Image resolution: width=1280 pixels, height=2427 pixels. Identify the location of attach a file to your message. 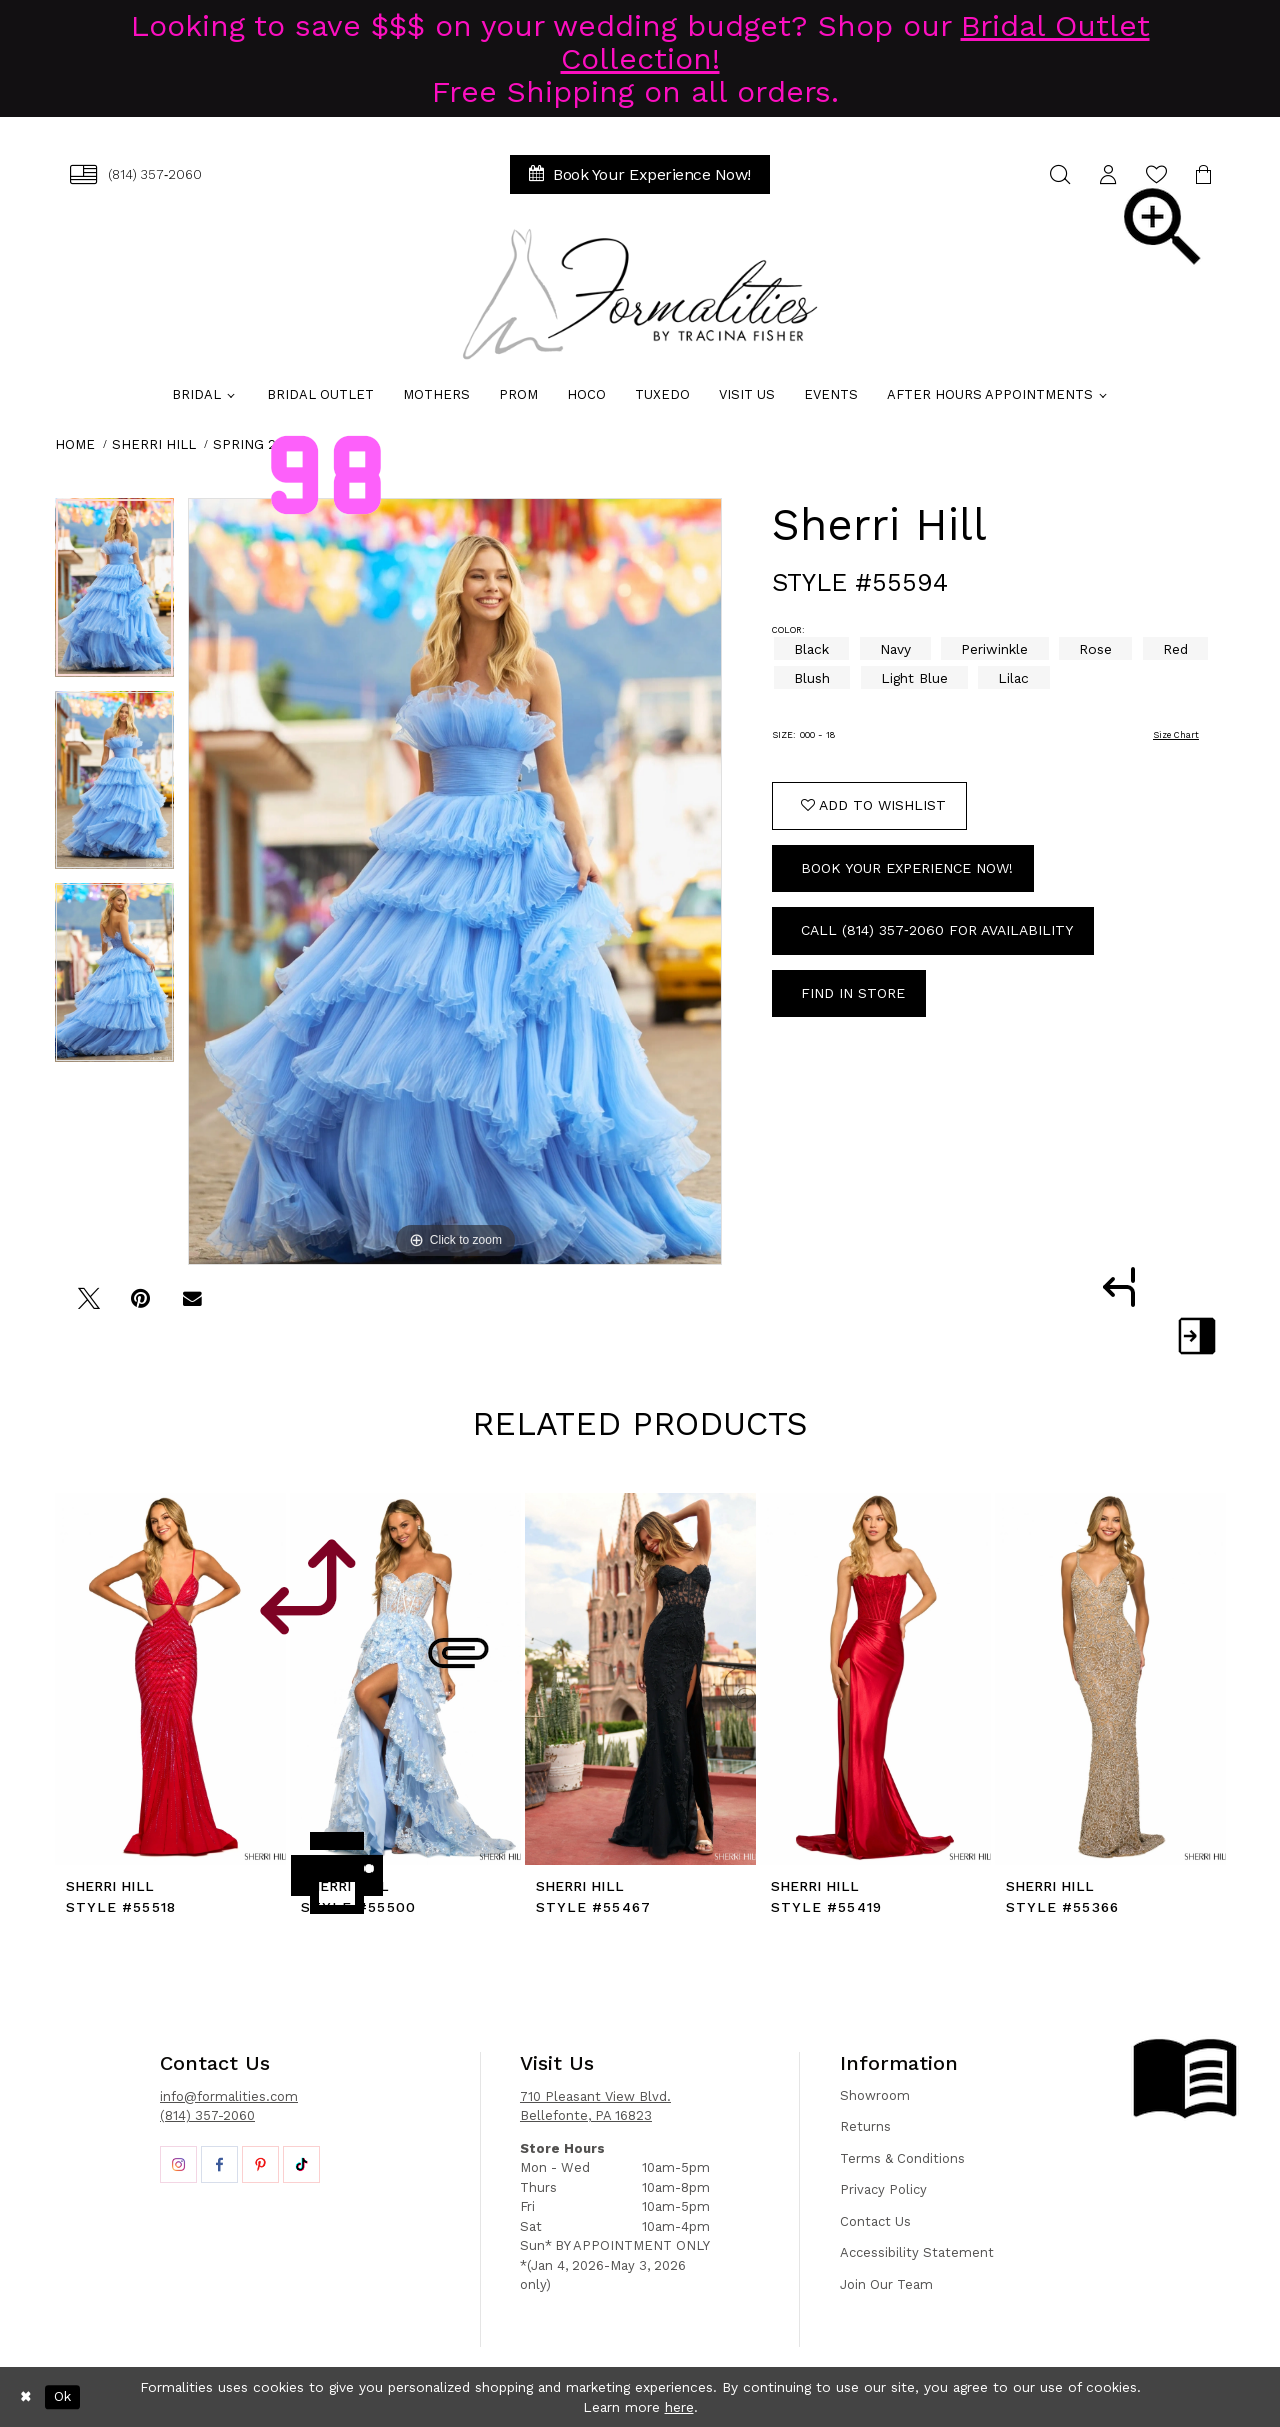
(457, 1653).